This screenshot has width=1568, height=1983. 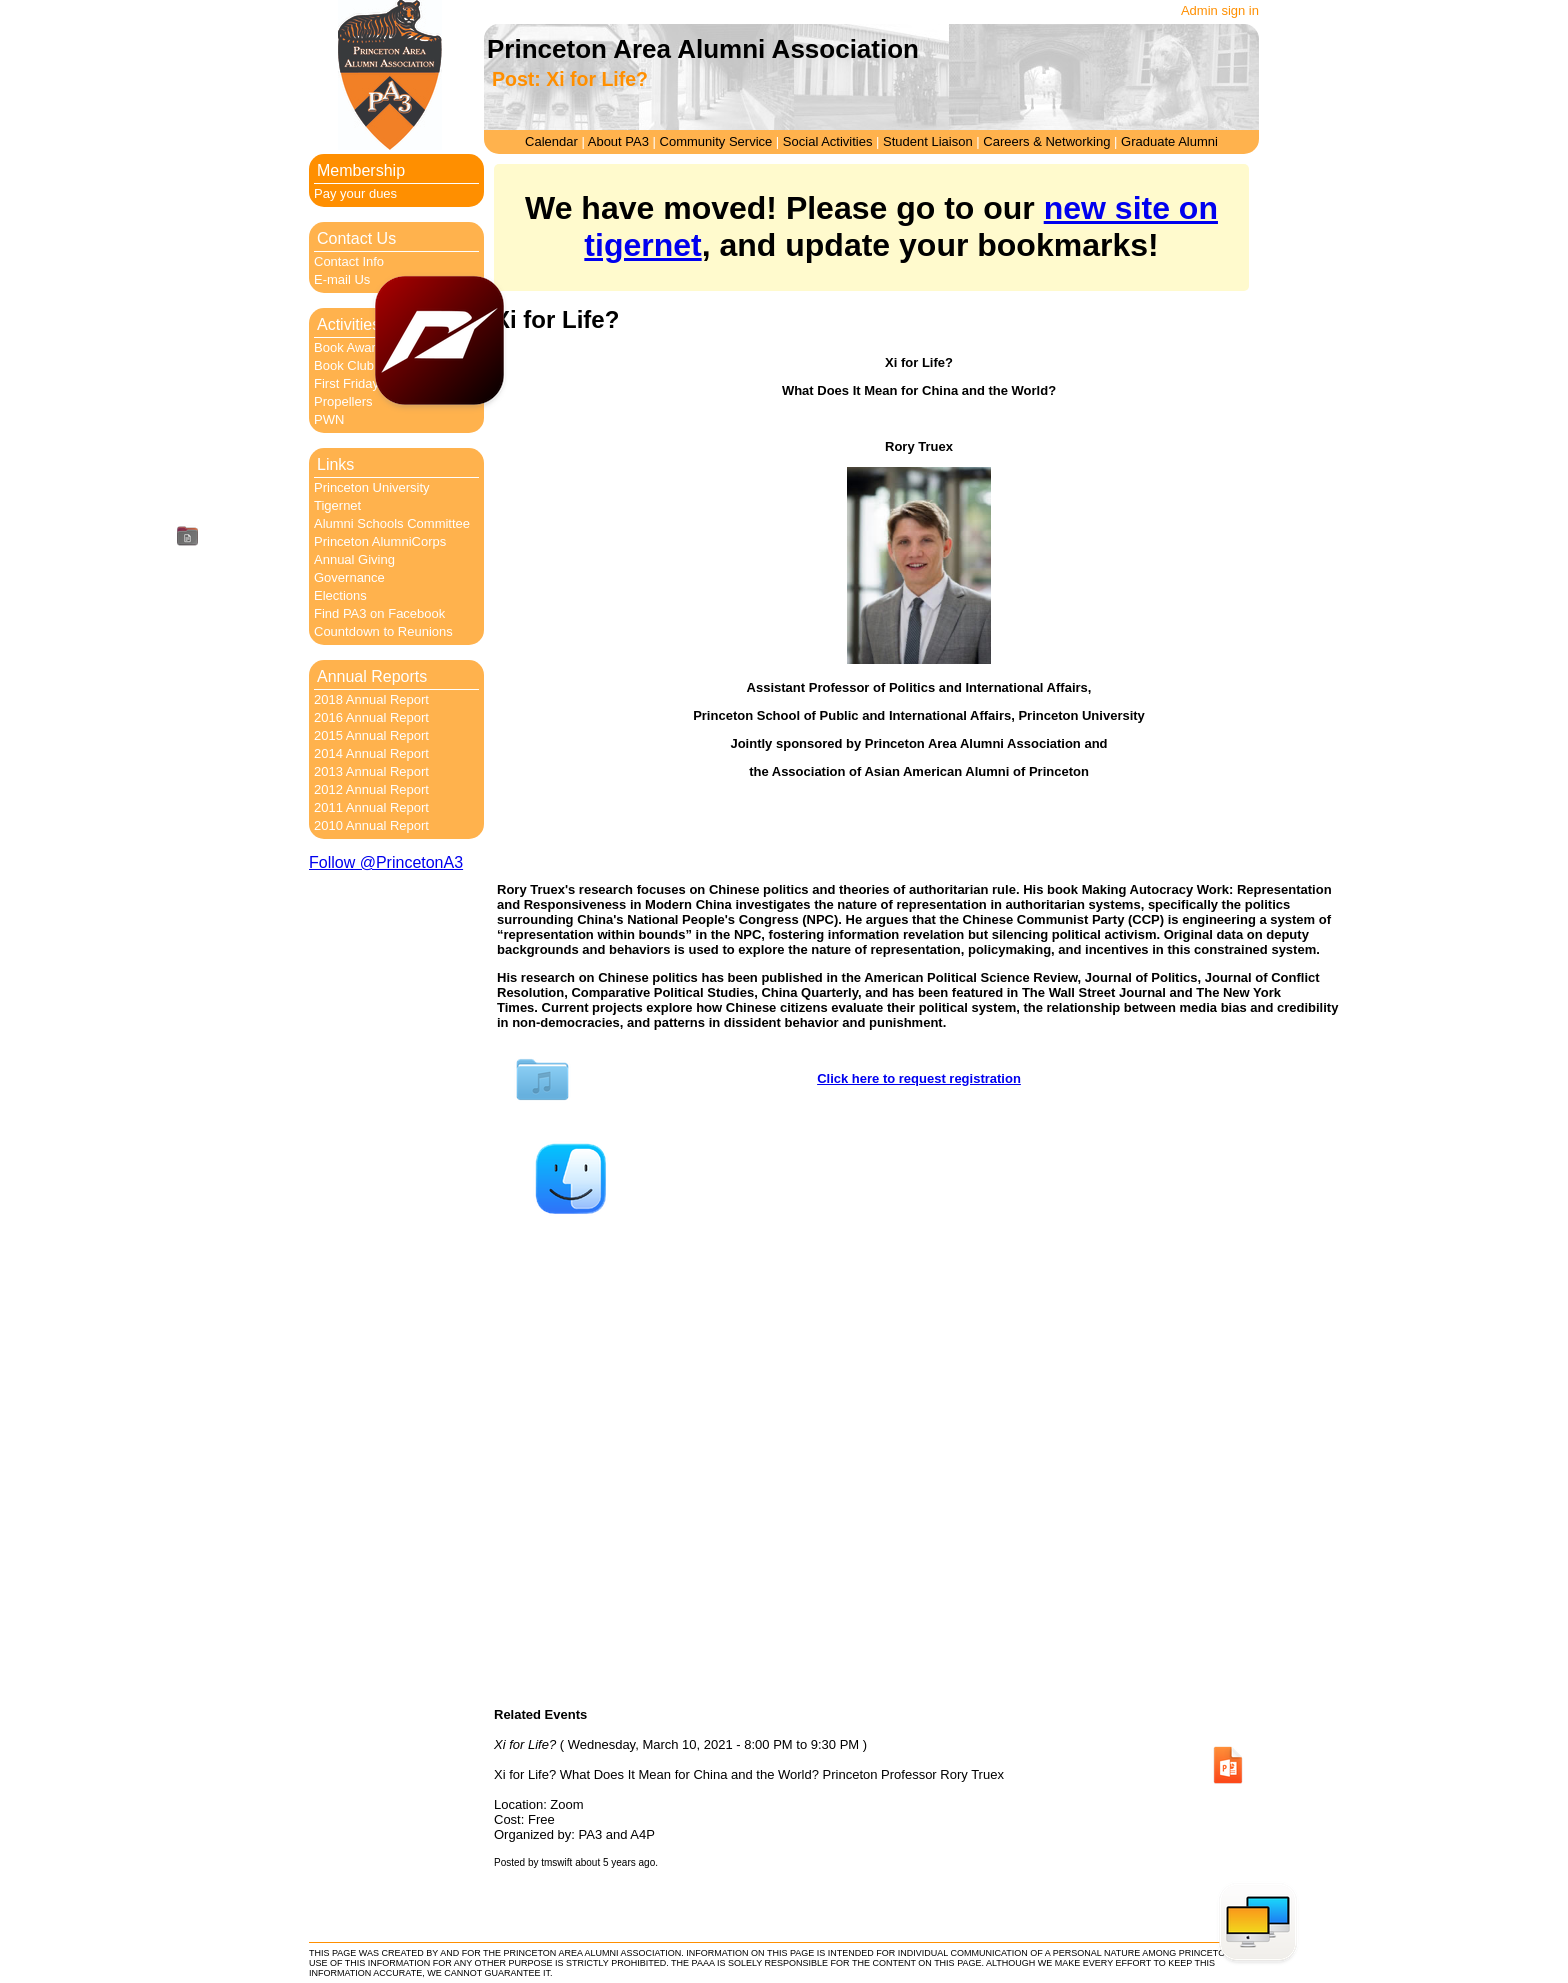 What do you see at coordinates (187, 535) in the screenshot?
I see `open your documents folder` at bounding box center [187, 535].